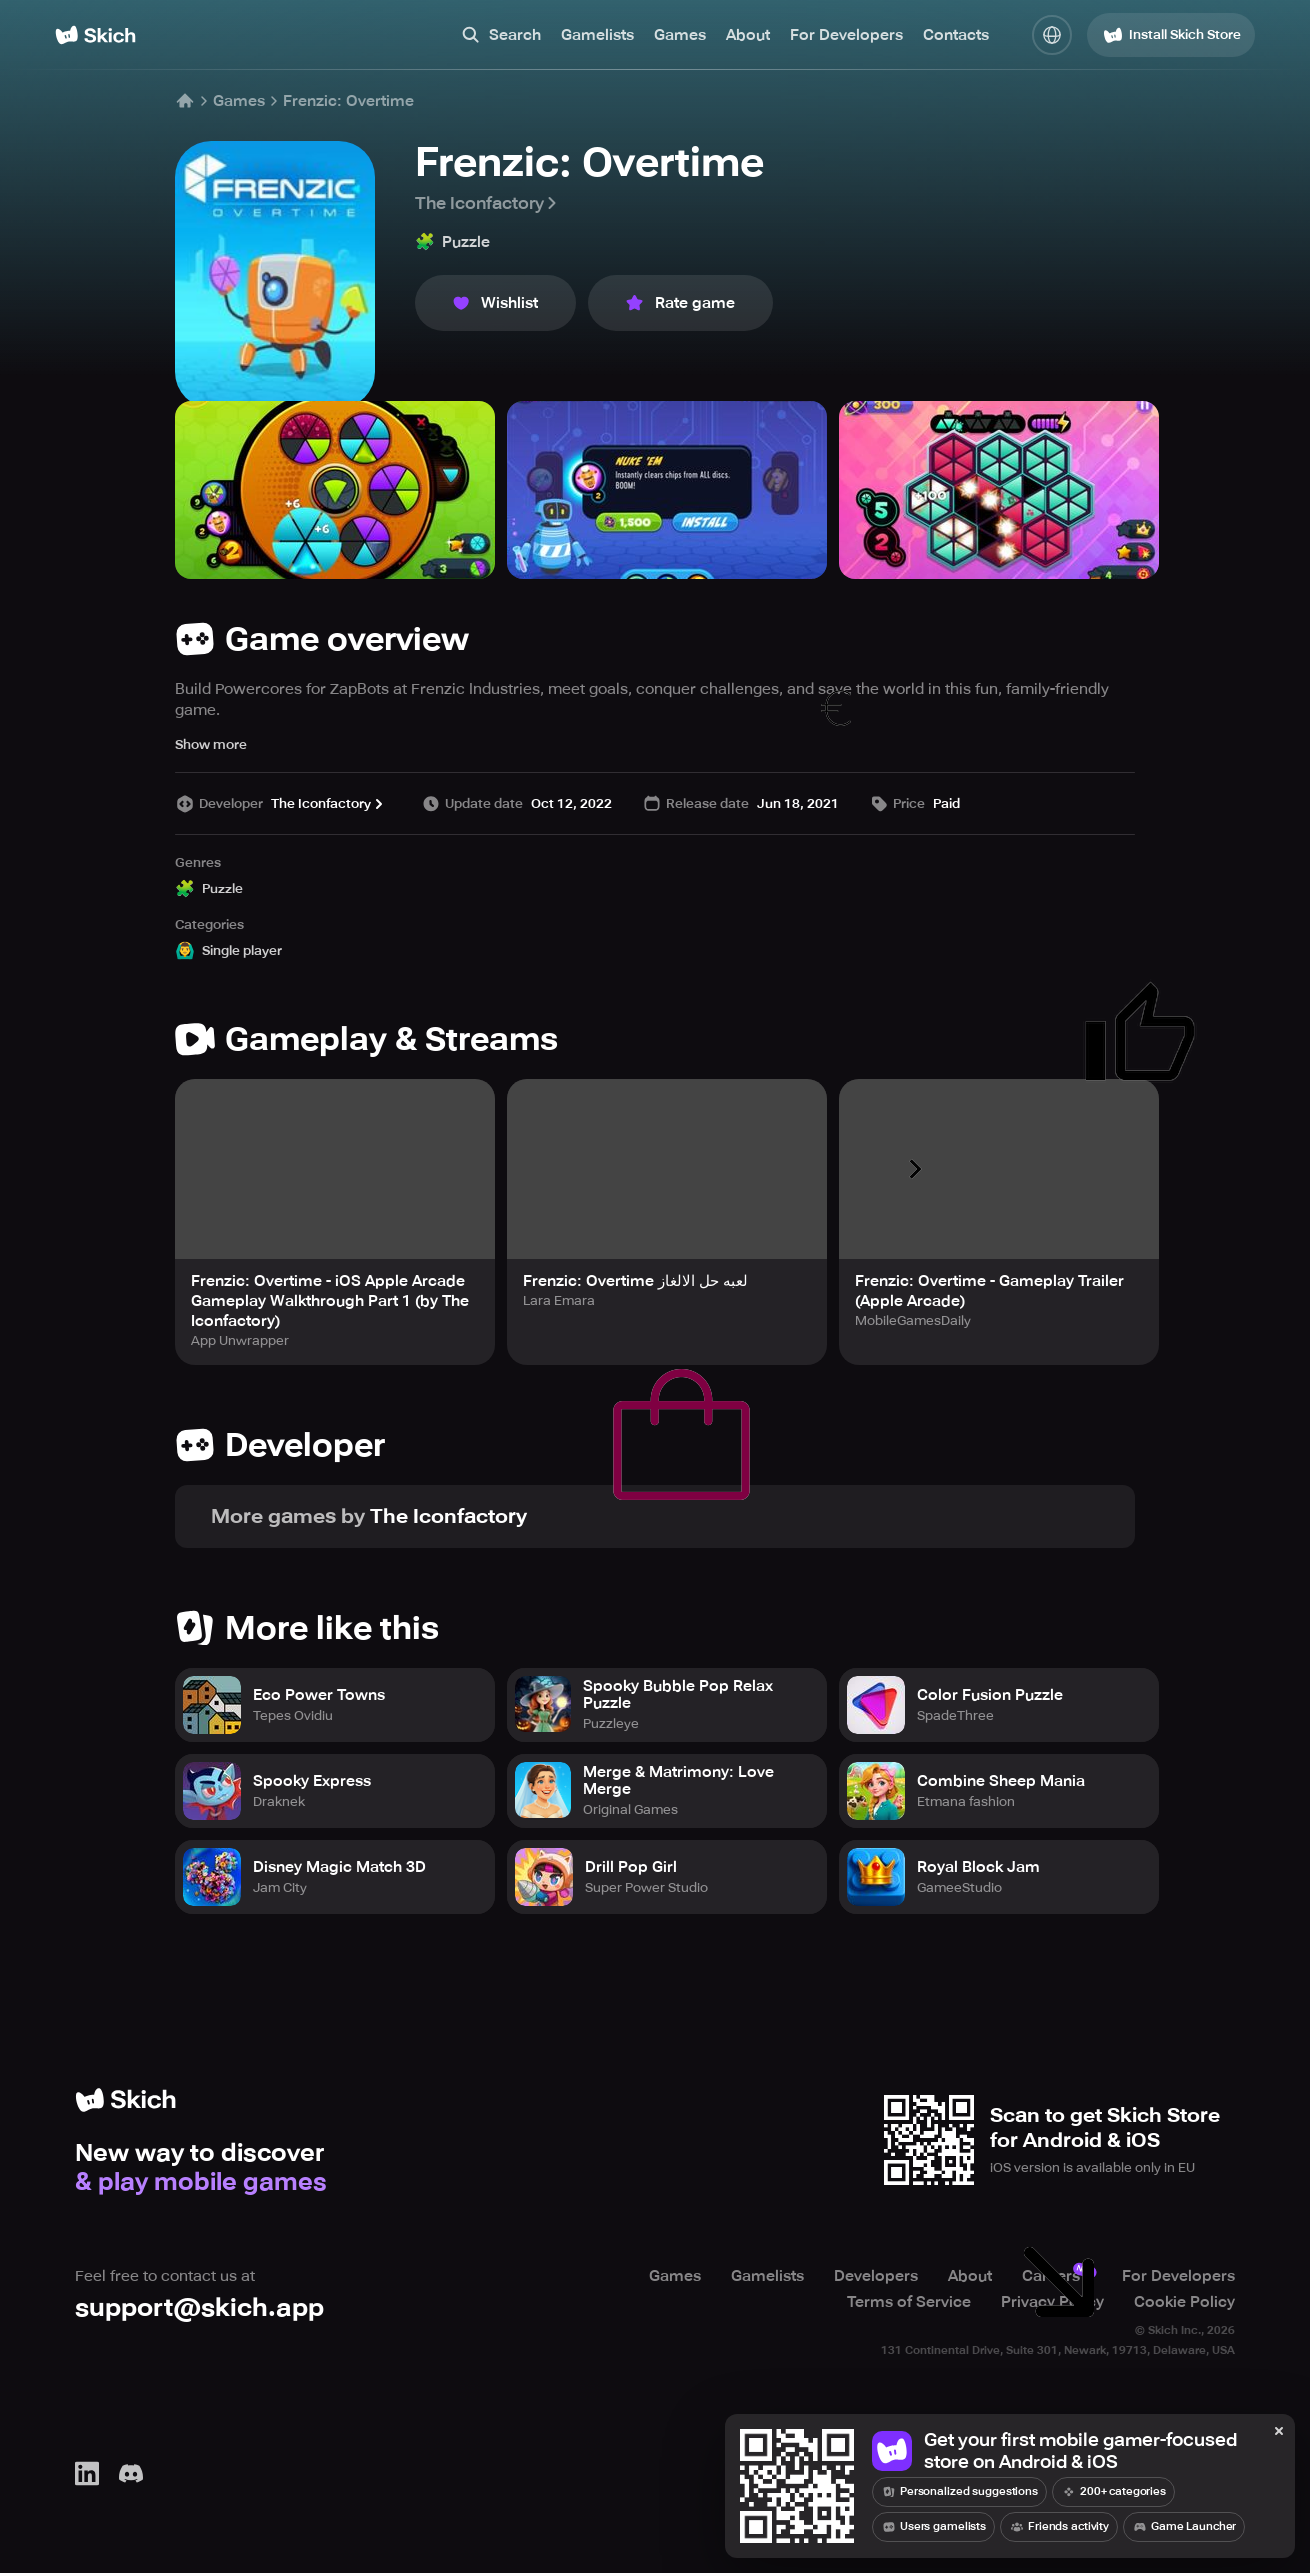  I want to click on navigate to the next item below, so click(1059, 2282).